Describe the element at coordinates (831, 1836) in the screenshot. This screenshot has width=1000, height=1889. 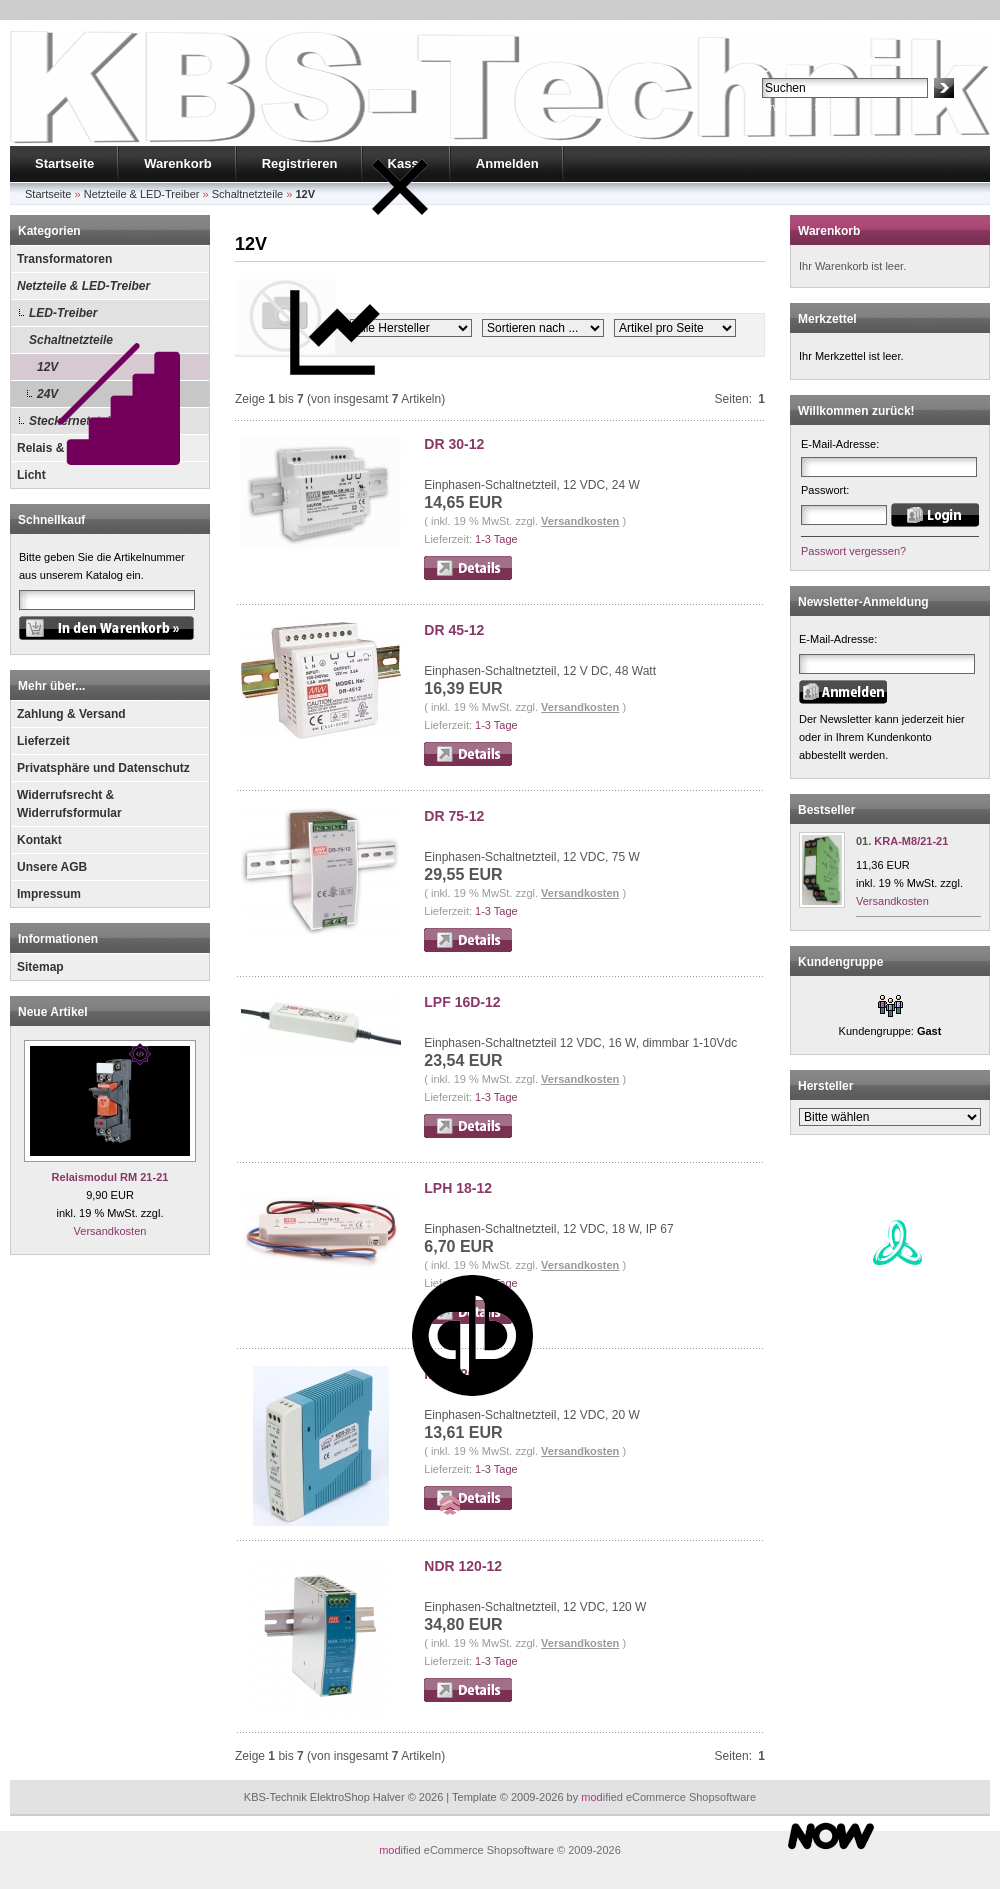
I see `open the NOW streaming app` at that location.